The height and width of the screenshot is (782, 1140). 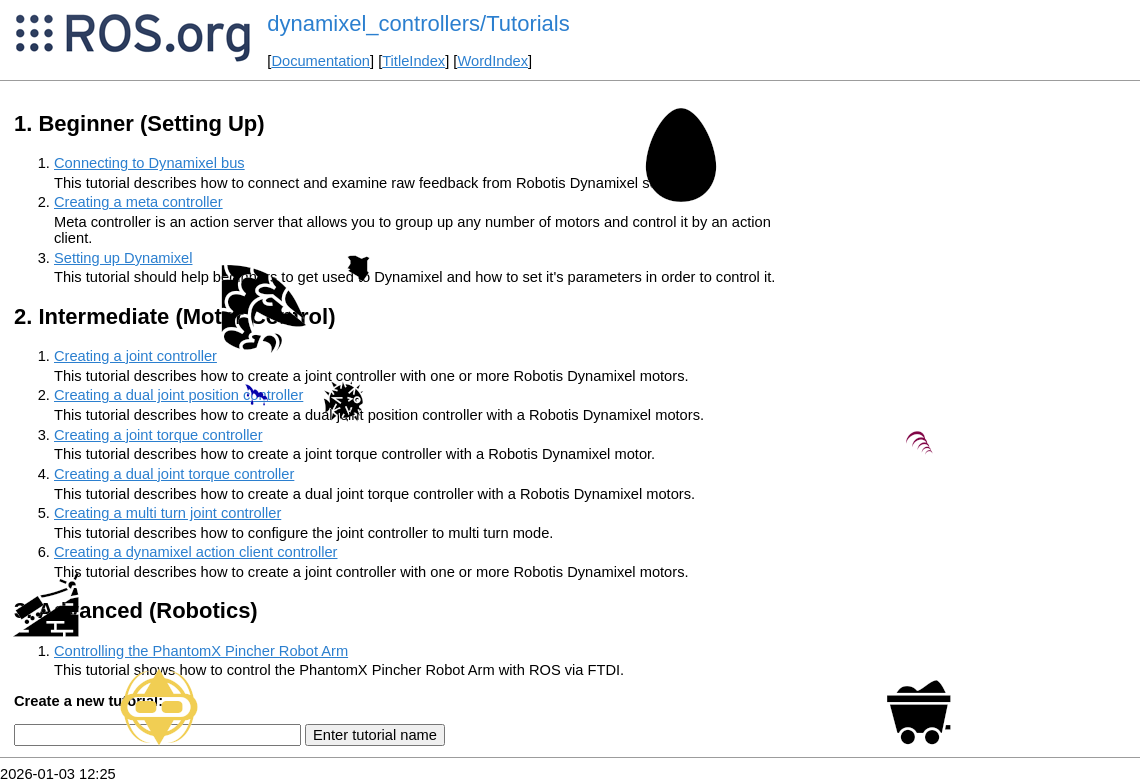 I want to click on indicates damage or injury status in a game, so click(x=256, y=395).